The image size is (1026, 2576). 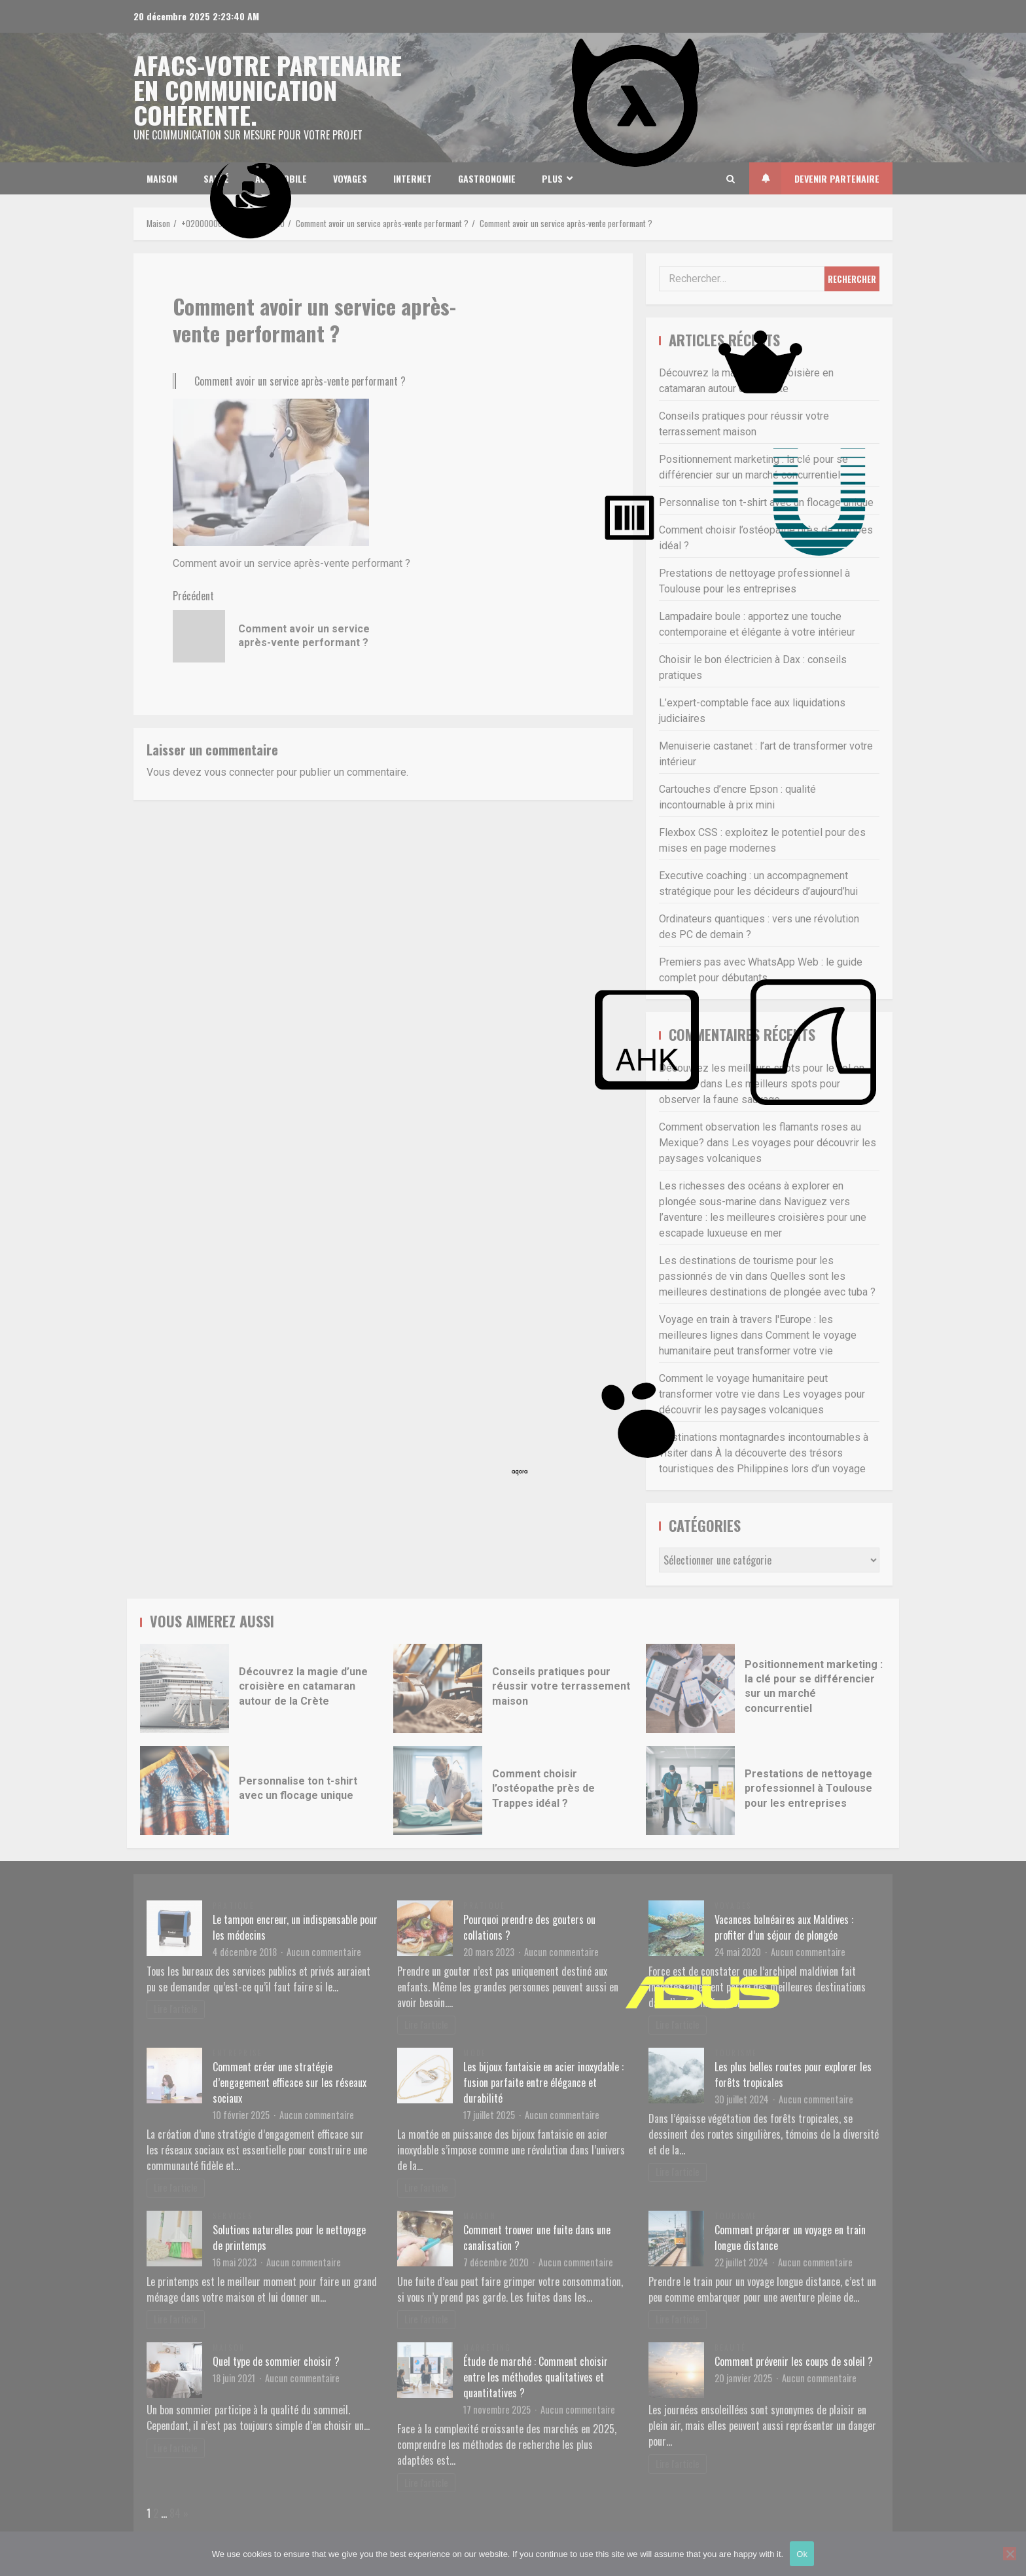 I want to click on open wireshark network protocol analyzer, so click(x=813, y=1042).